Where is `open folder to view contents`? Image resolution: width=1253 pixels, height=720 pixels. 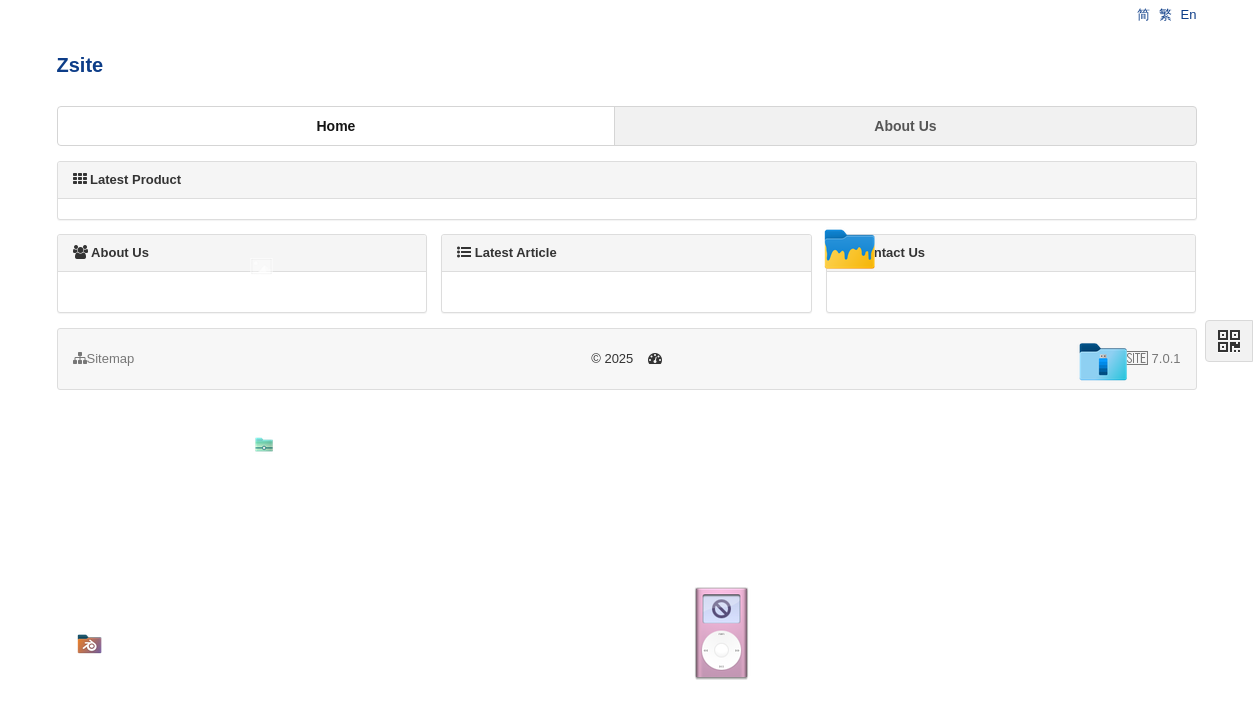 open folder to view contents is located at coordinates (849, 250).